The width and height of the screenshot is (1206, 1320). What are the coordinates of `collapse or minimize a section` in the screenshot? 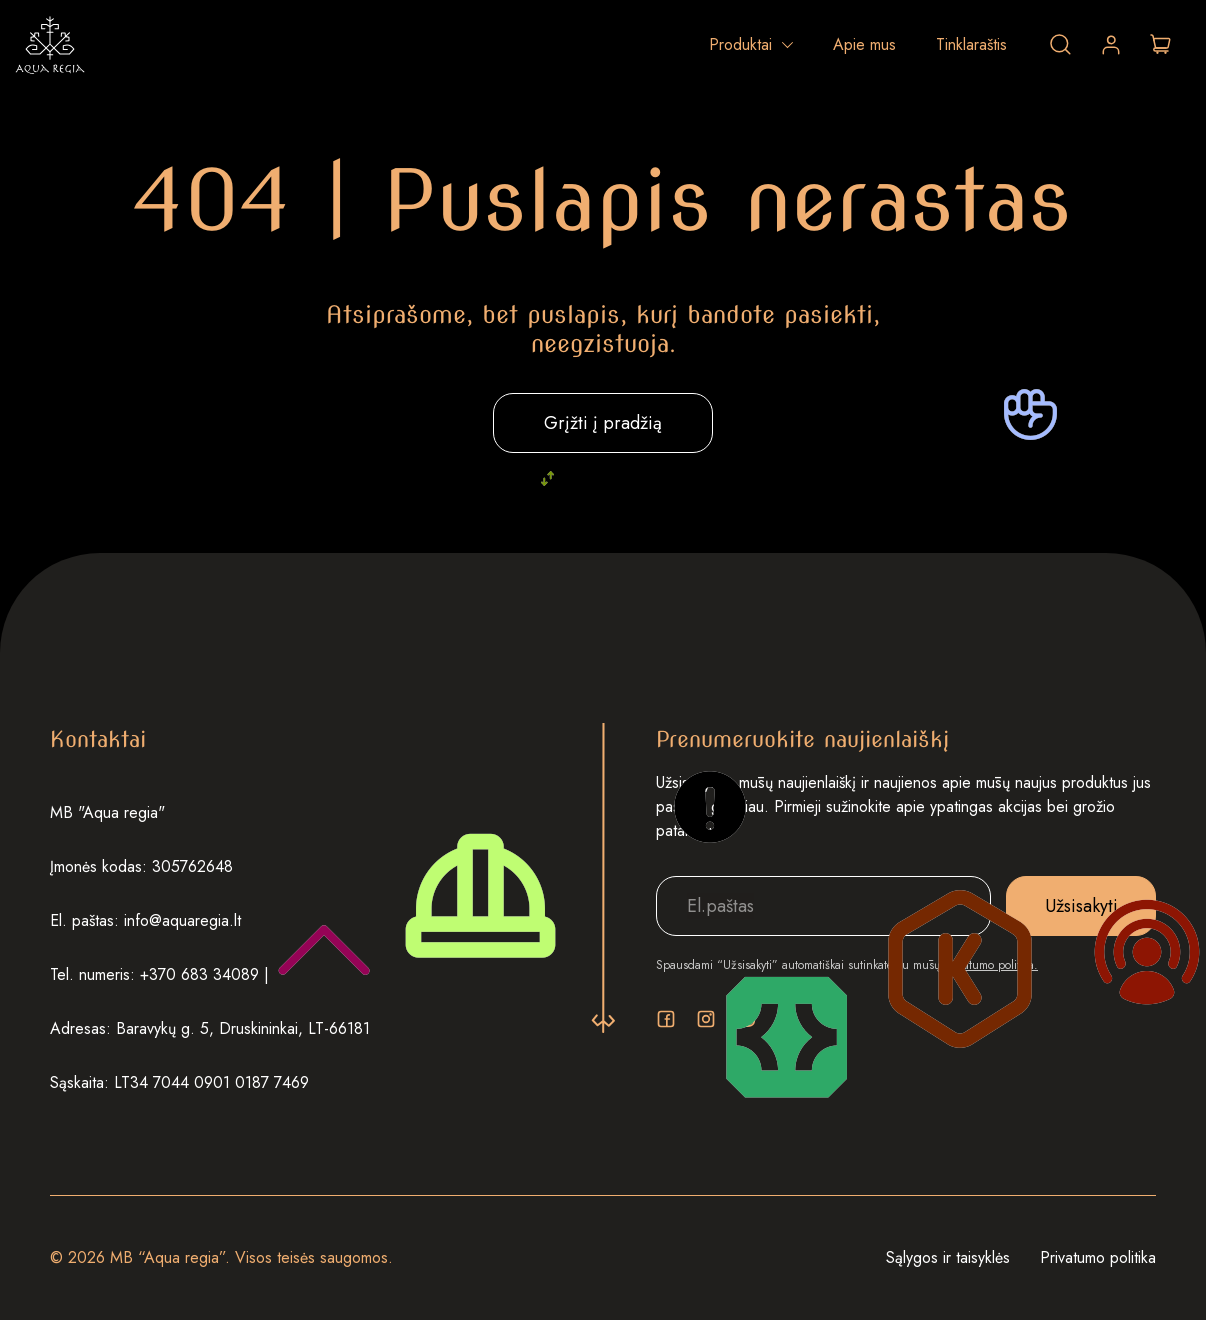 It's located at (324, 950).